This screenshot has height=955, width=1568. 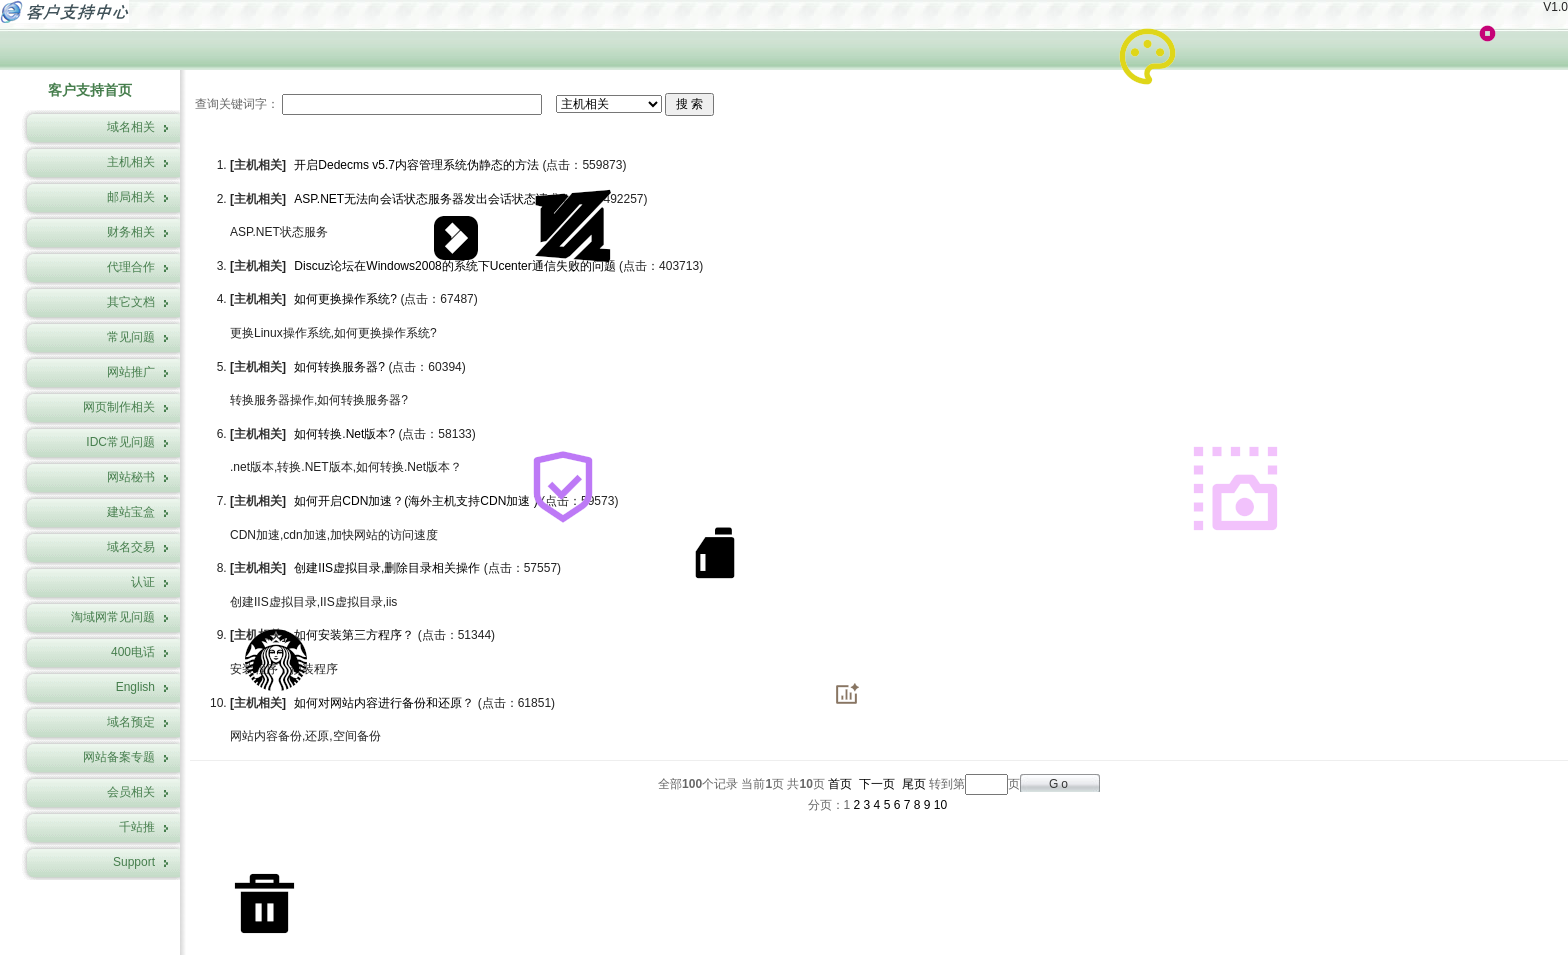 I want to click on open wondershare filmora video editor, so click(x=456, y=238).